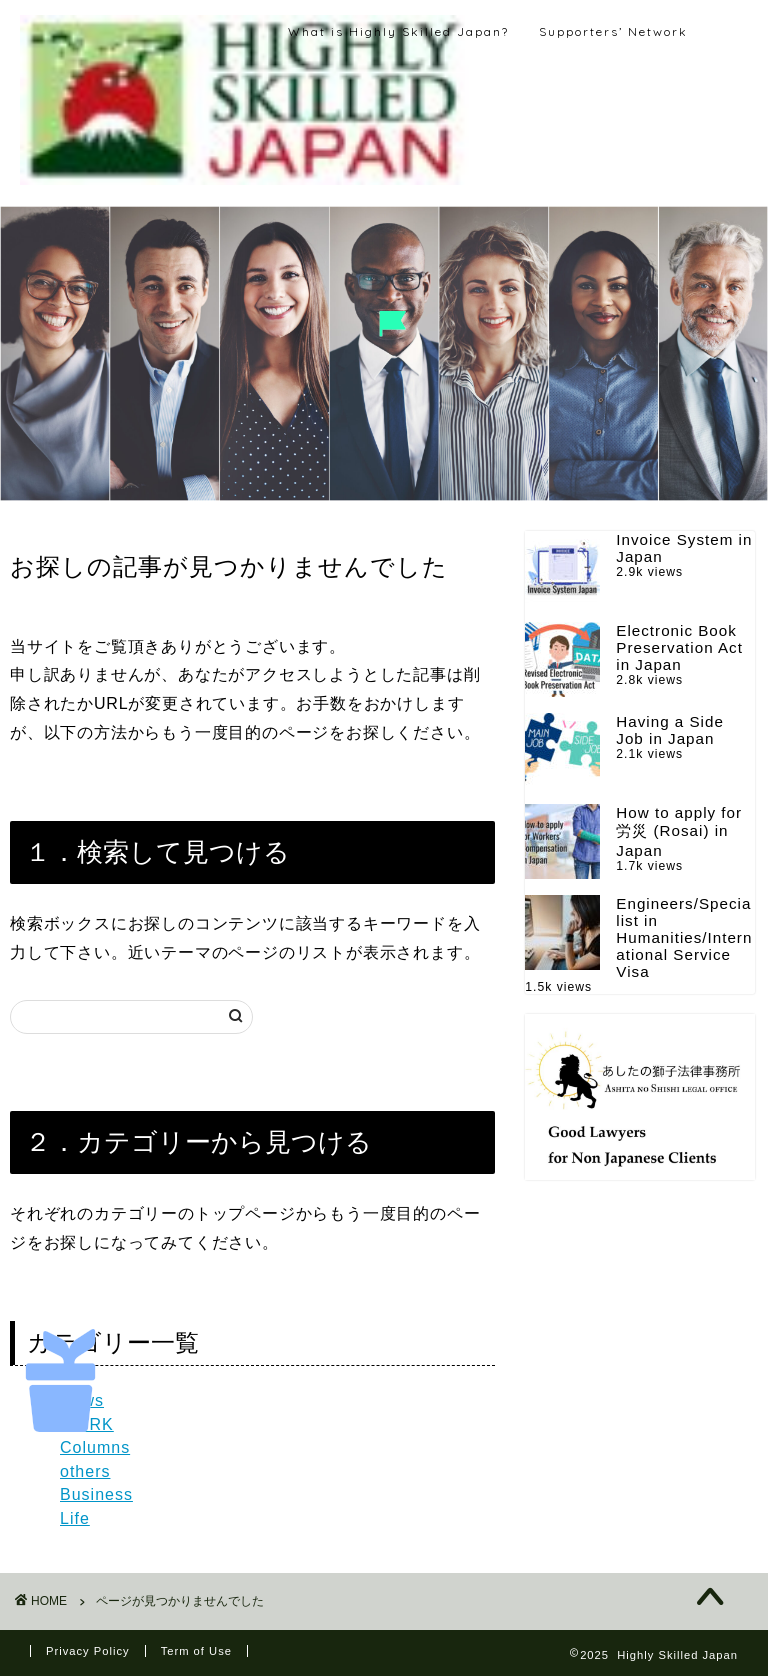  Describe the element at coordinates (393, 323) in the screenshot. I see `flag or mark an item for follow-up` at that location.